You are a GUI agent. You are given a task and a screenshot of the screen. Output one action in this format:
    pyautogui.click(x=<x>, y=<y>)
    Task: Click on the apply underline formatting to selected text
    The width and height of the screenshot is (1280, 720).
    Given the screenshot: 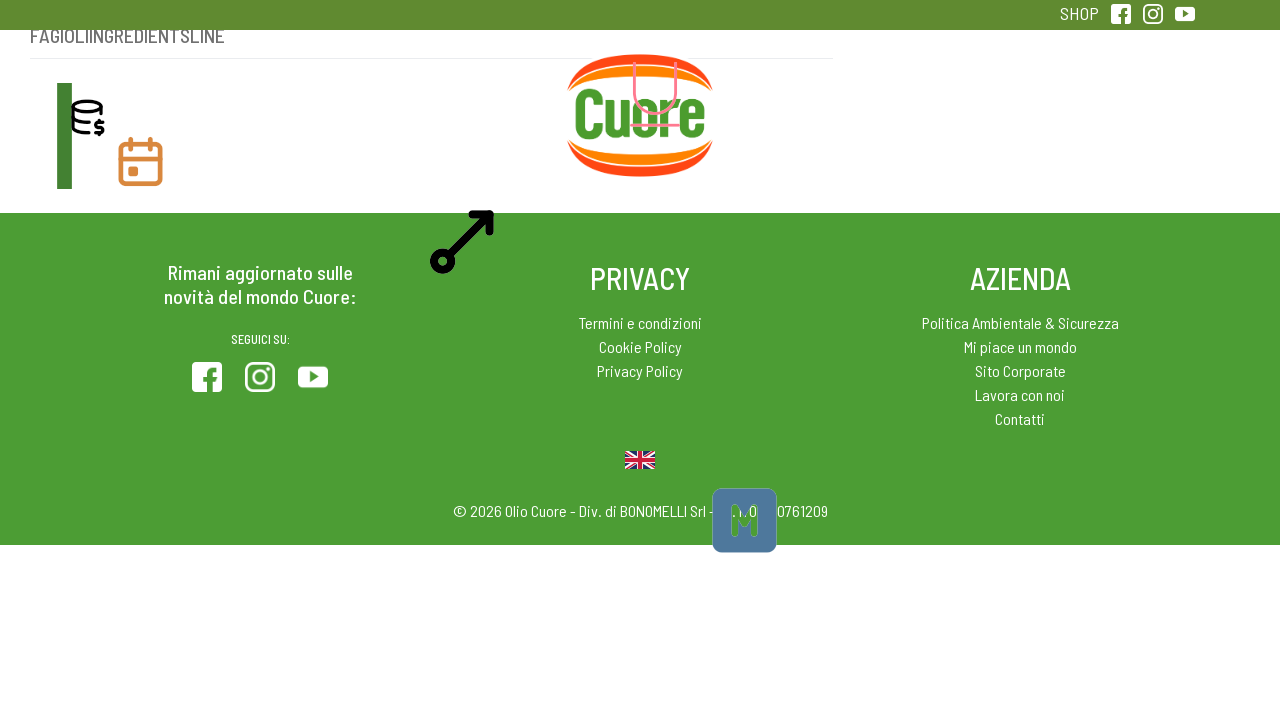 What is the action you would take?
    pyautogui.click(x=655, y=90)
    